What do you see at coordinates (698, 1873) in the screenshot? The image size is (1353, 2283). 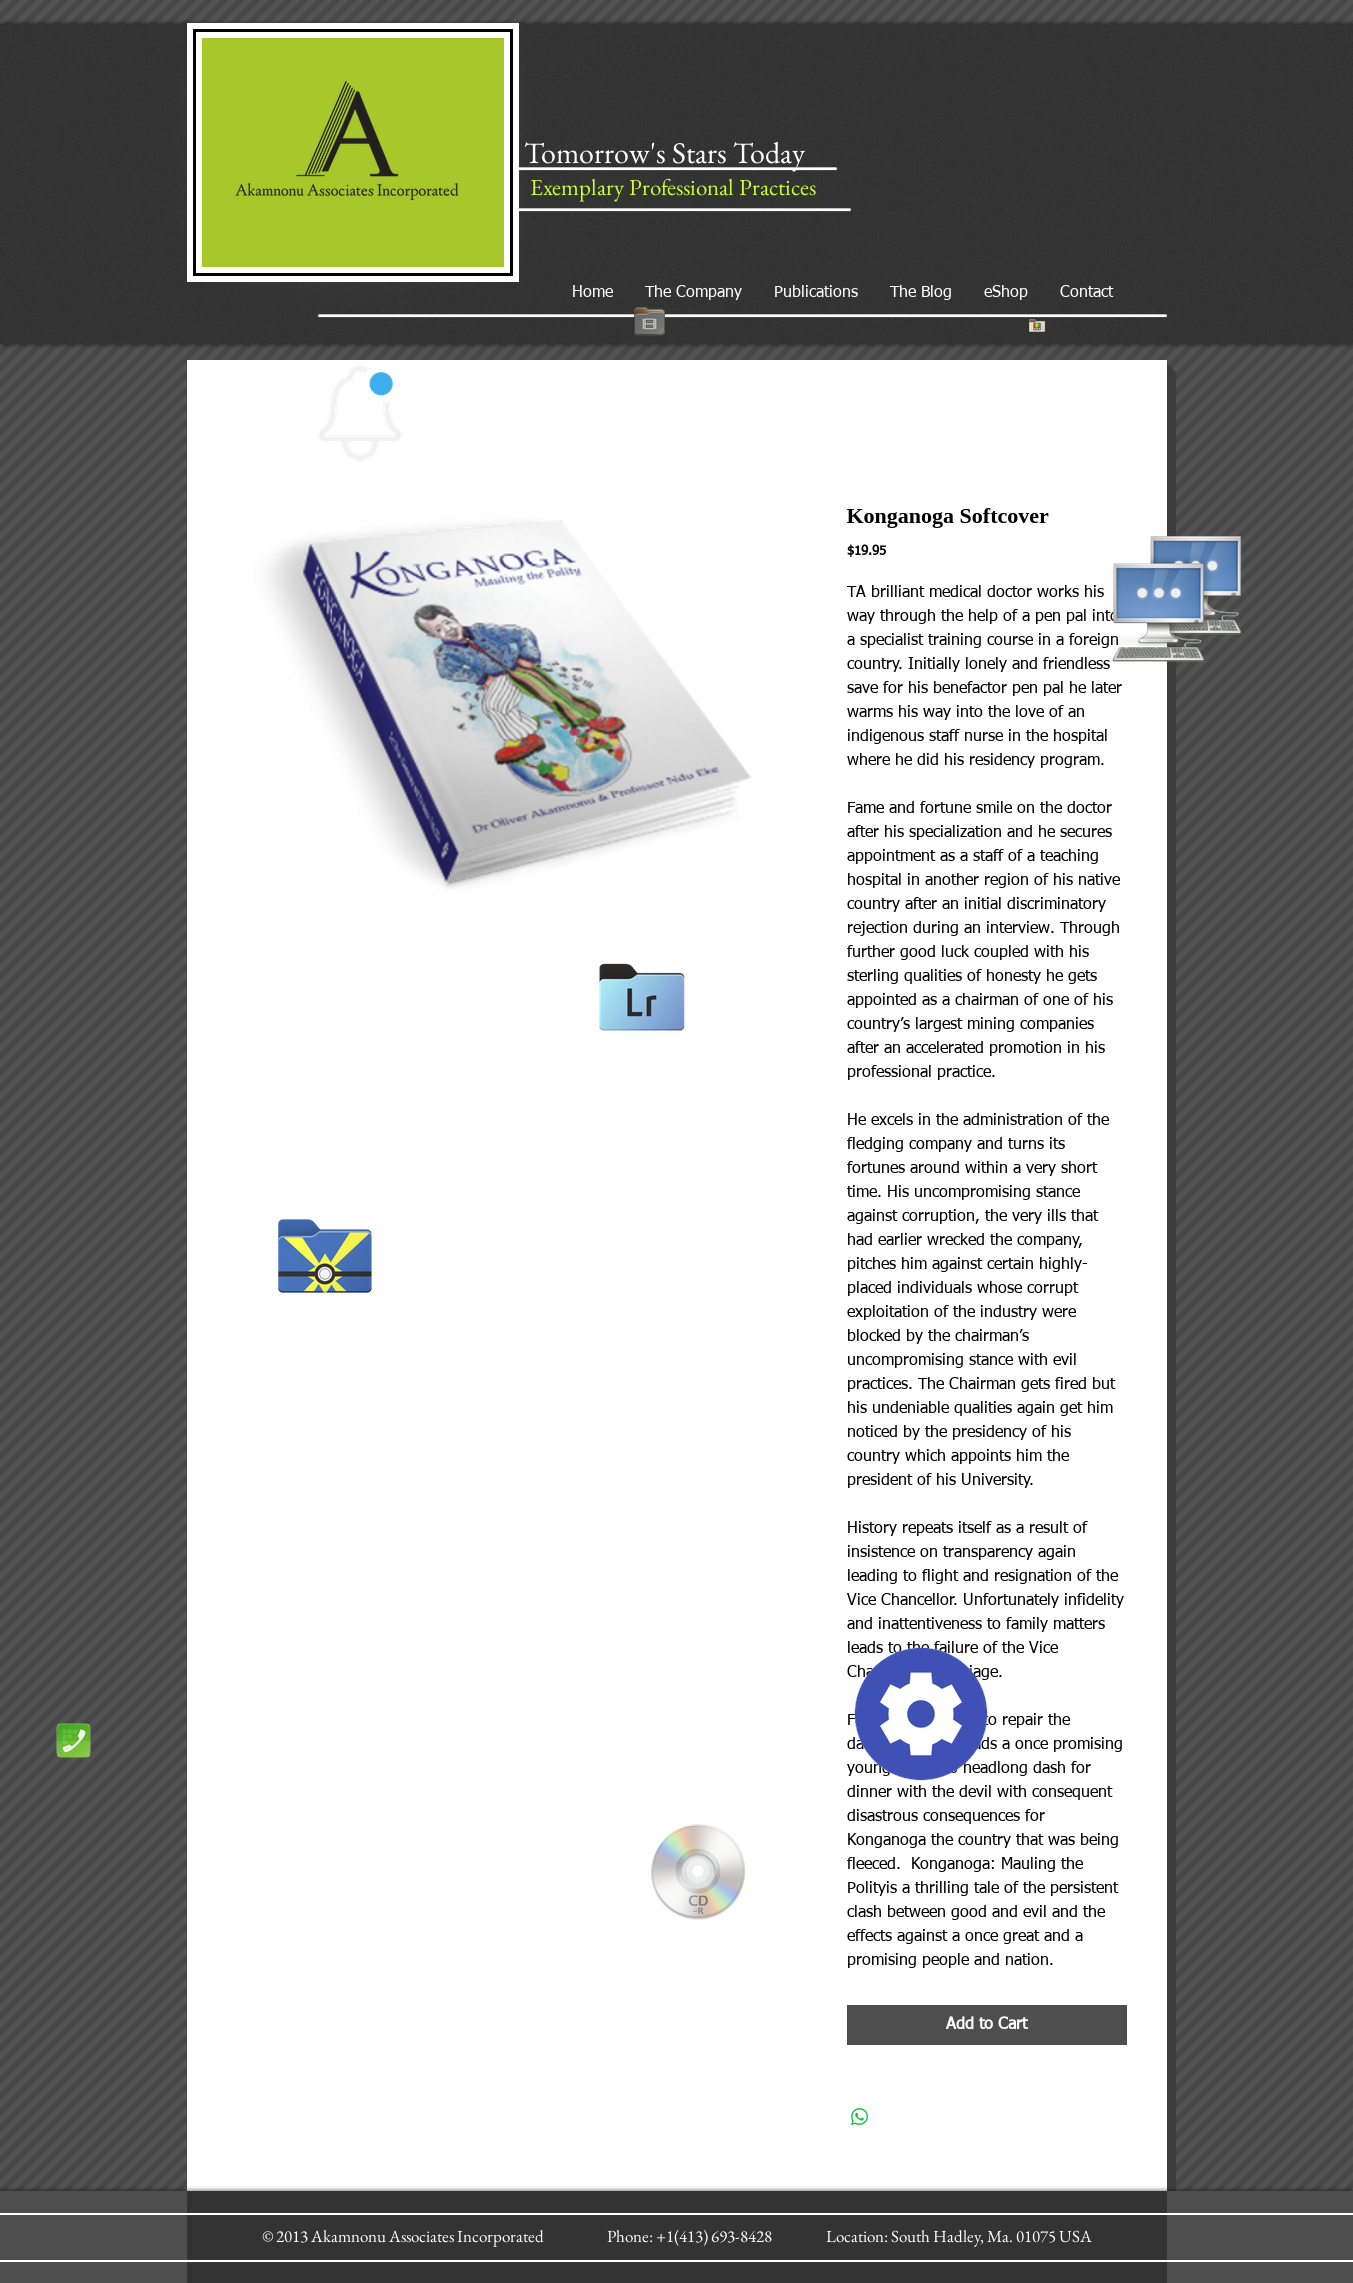 I see `burn files to a recordable CD` at bounding box center [698, 1873].